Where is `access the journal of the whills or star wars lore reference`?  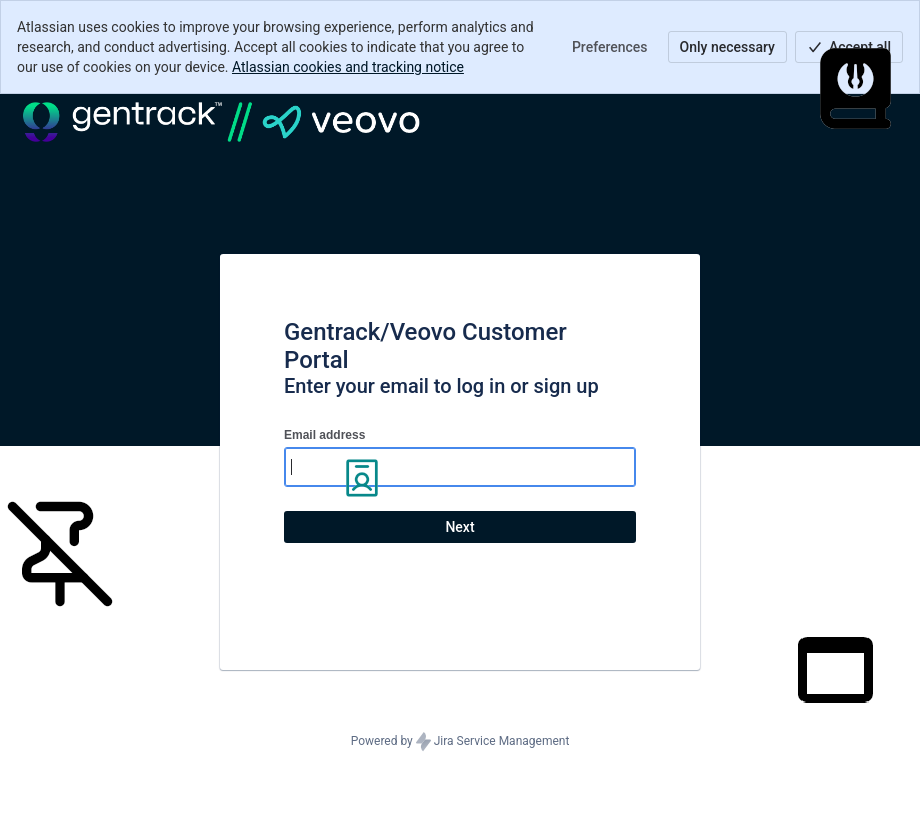
access the journal of the whills or star wars lore reference is located at coordinates (855, 88).